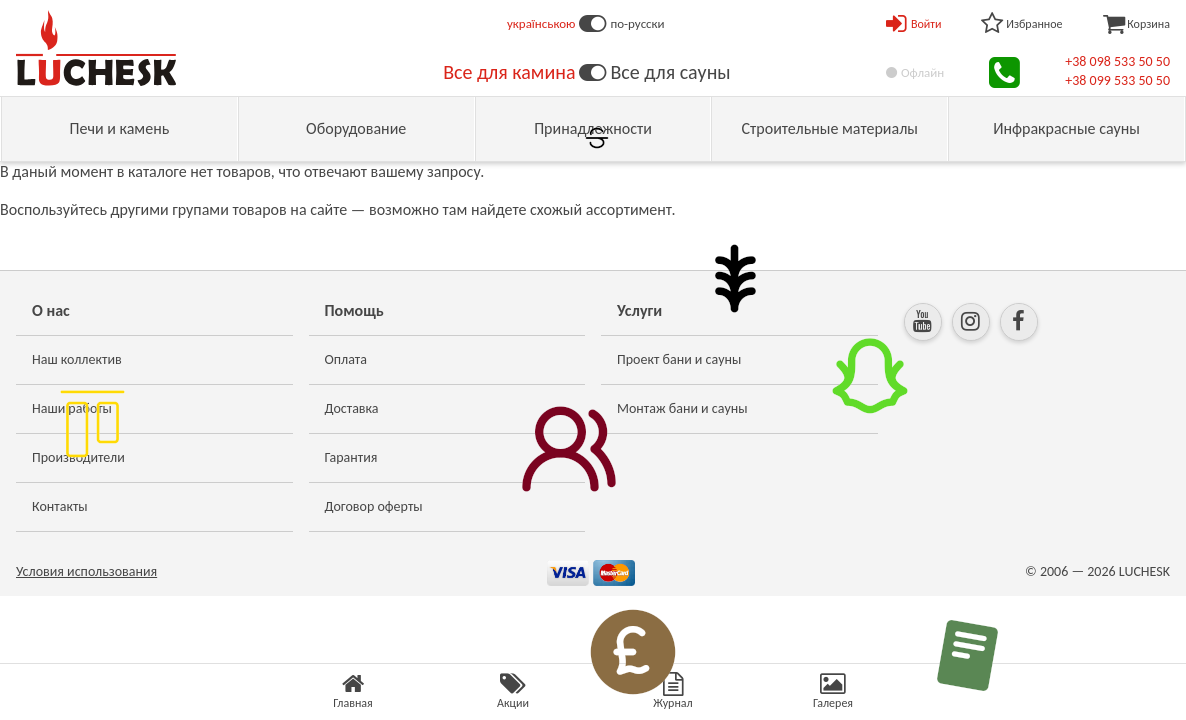 The width and height of the screenshot is (1186, 720). Describe the element at coordinates (967, 655) in the screenshot. I see `view or access your resume/CV` at that location.